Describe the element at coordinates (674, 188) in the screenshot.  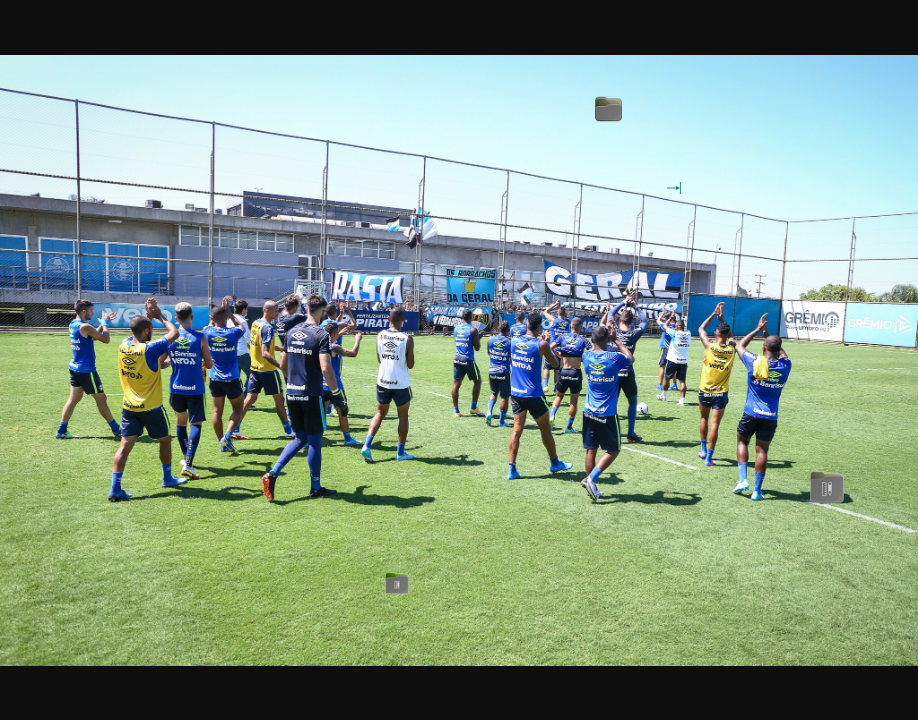
I see `go to the last item or page` at that location.